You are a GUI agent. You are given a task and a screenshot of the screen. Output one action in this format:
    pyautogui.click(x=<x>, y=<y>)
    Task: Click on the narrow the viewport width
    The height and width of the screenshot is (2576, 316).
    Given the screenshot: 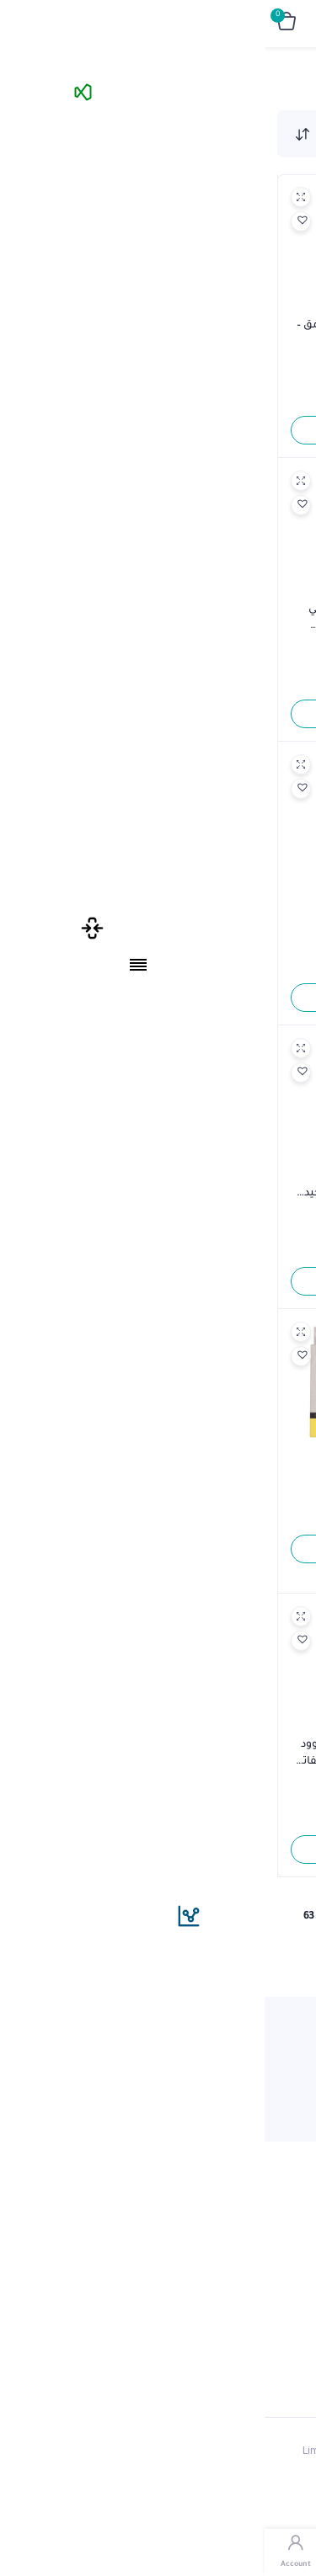 What is the action you would take?
    pyautogui.click(x=92, y=928)
    